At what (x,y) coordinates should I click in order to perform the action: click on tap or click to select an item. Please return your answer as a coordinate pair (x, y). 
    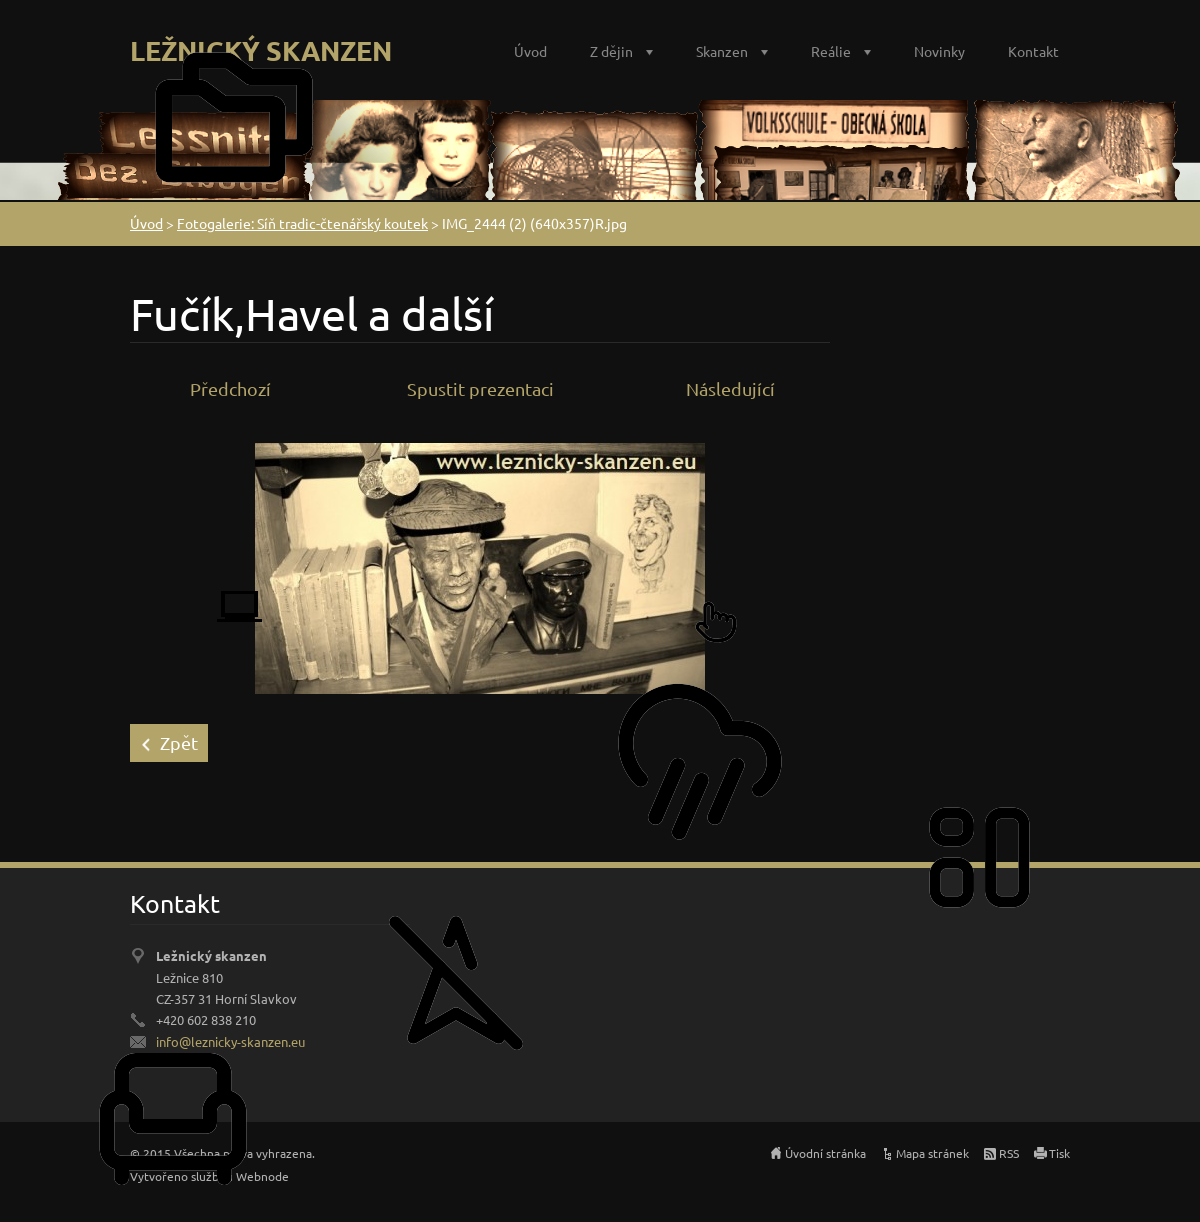
    Looking at the image, I should click on (716, 622).